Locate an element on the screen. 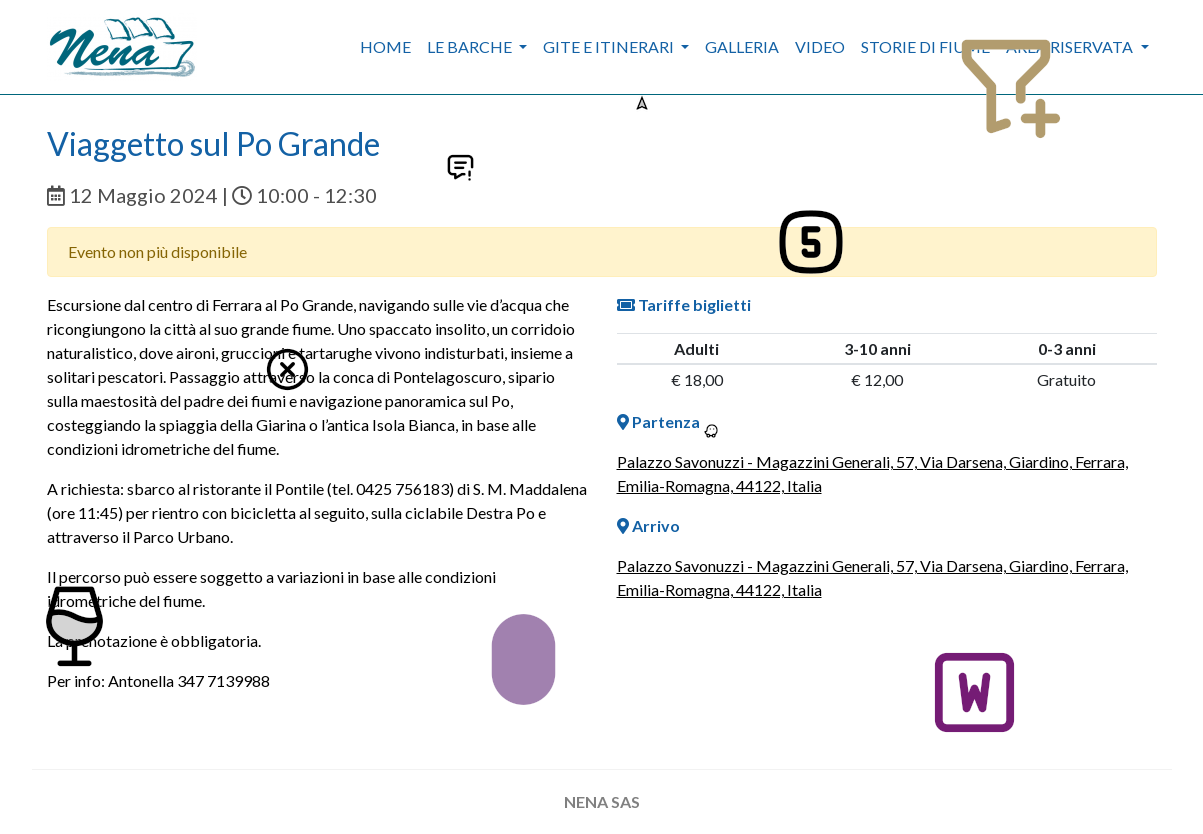 This screenshot has width=1203, height=834. access medication or pharmacy features is located at coordinates (523, 659).